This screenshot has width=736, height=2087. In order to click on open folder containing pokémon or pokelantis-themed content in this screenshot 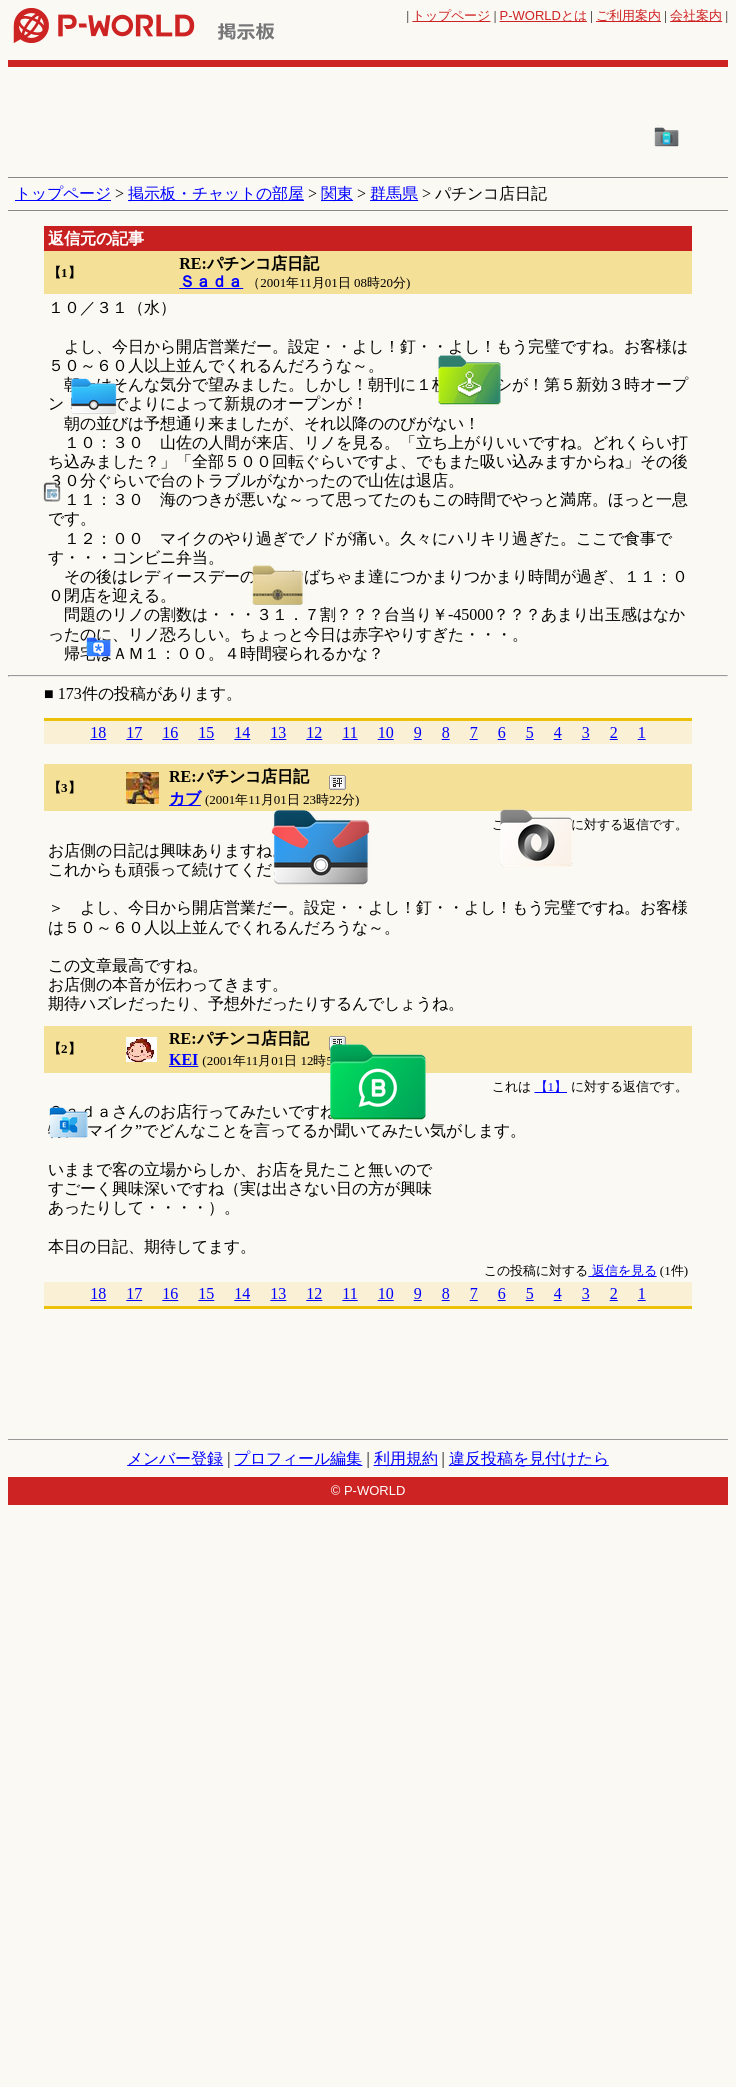, I will do `click(277, 586)`.